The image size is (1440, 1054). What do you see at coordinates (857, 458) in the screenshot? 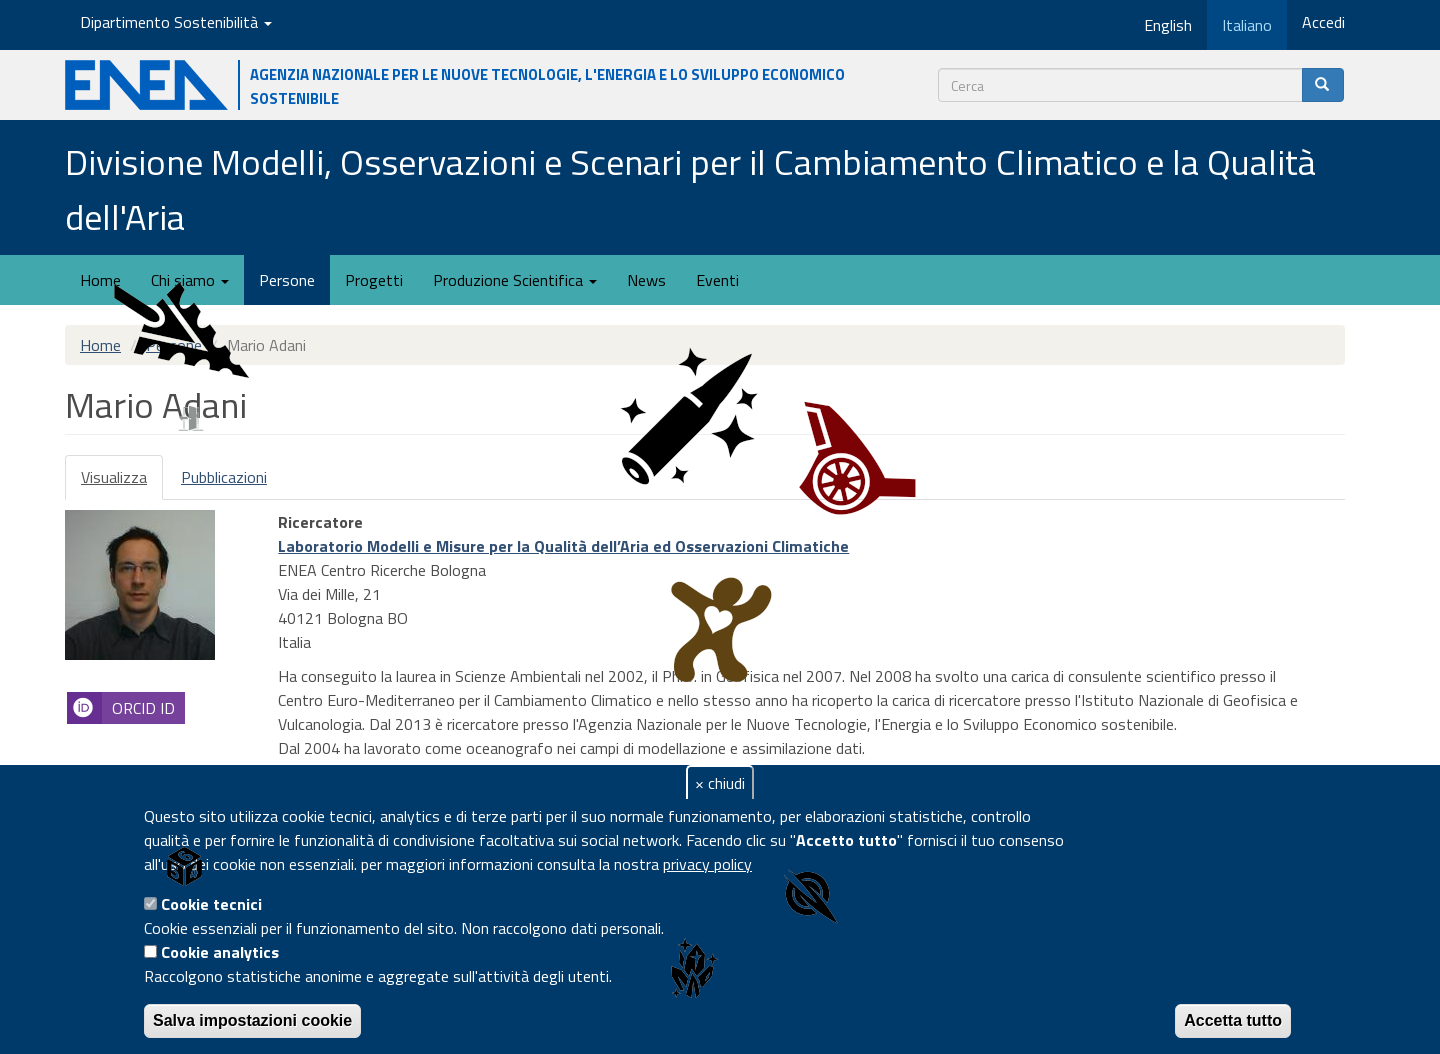
I see `helicopter tail rotor component in a game interface` at bounding box center [857, 458].